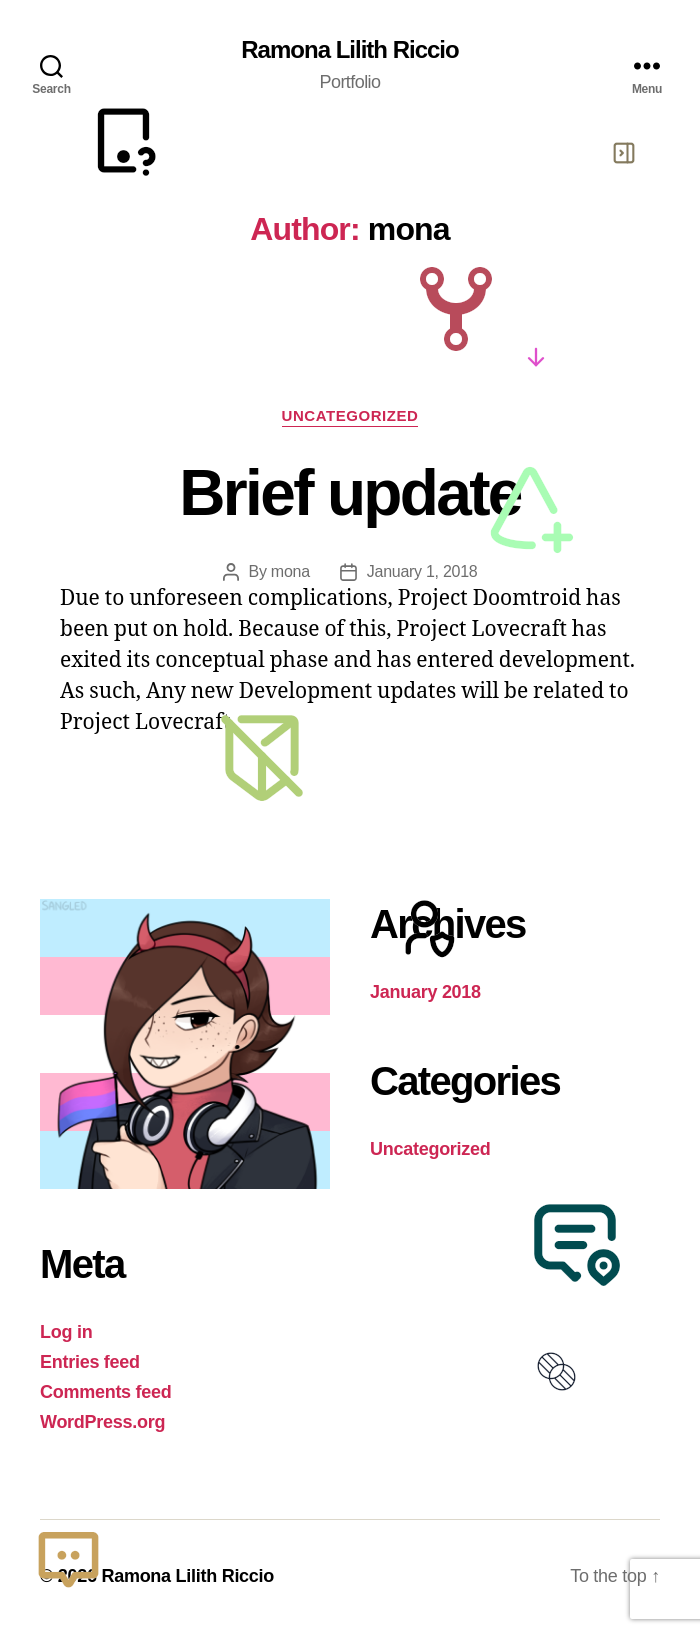  I want to click on pin a message to a specific location, so click(575, 1241).